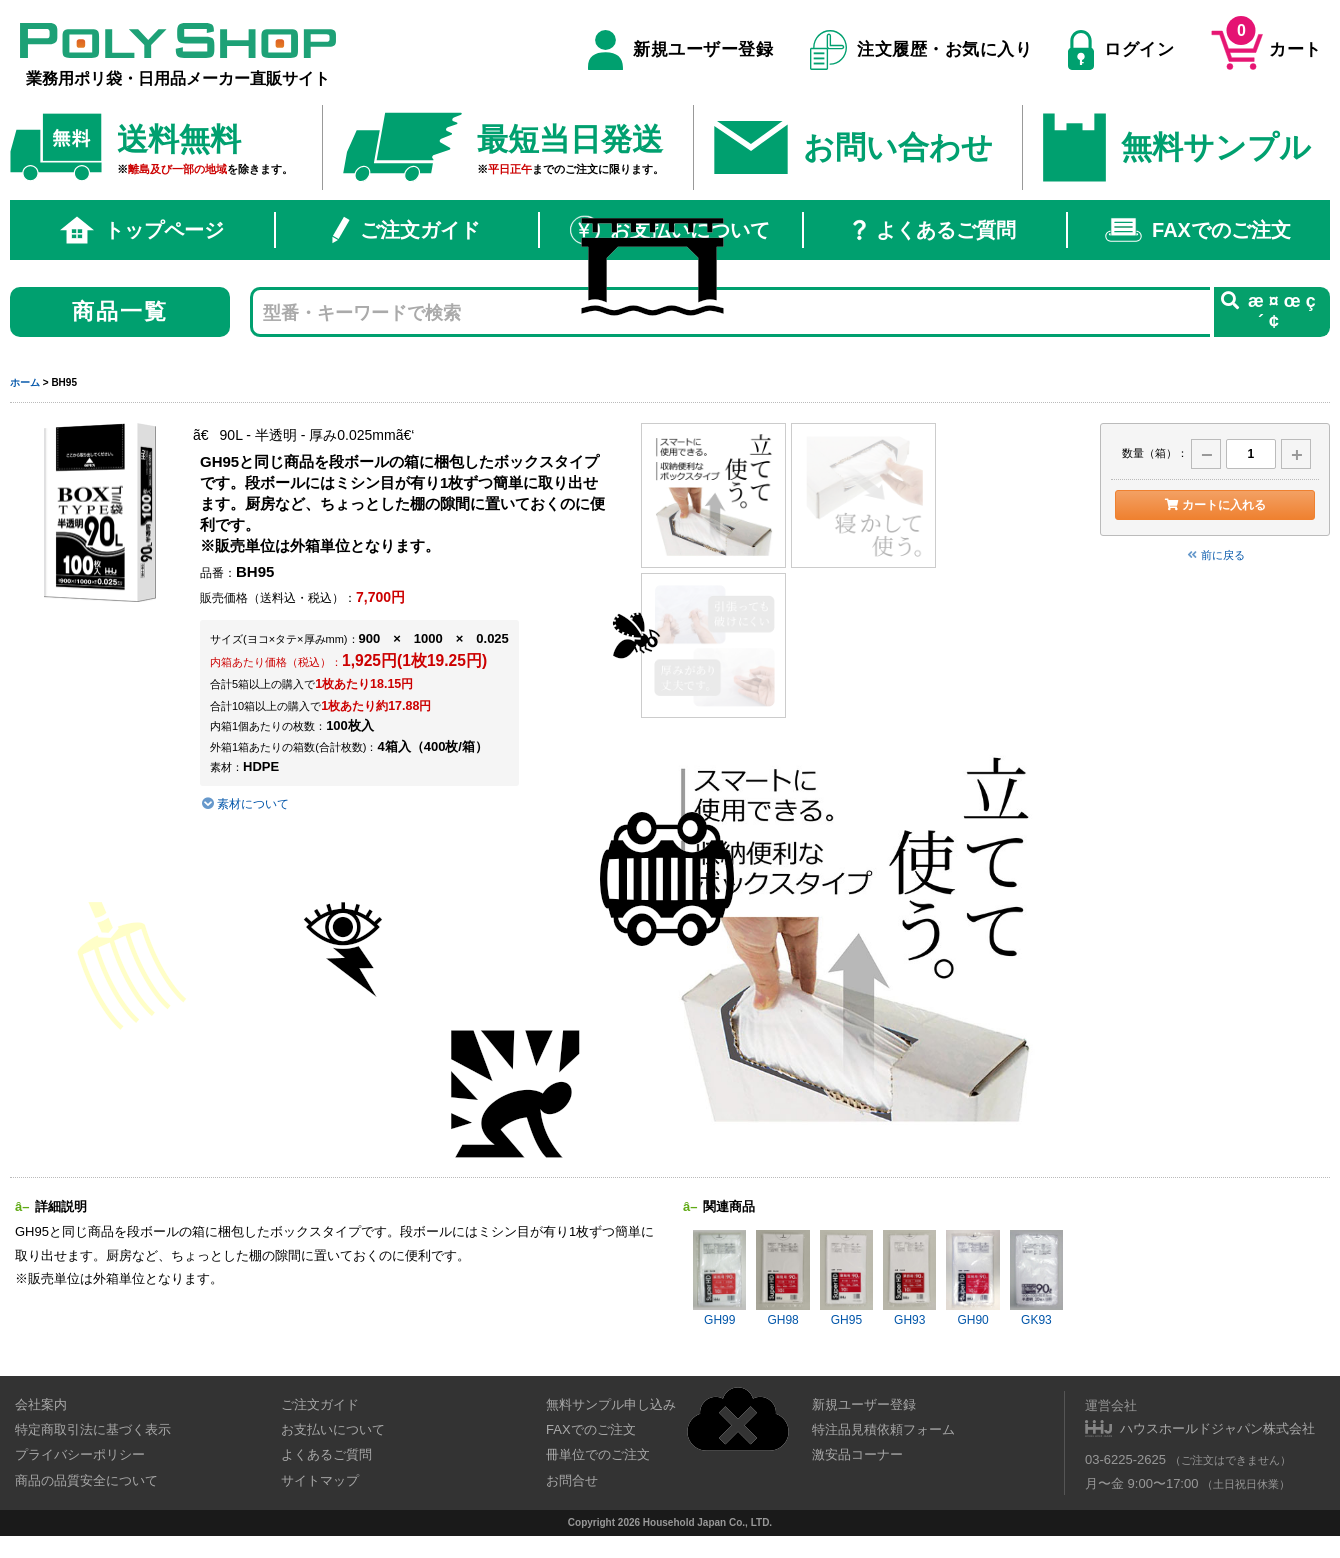  Describe the element at coordinates (738, 1419) in the screenshot. I see `indicates a toxic or hazardous area in gameplay` at that location.